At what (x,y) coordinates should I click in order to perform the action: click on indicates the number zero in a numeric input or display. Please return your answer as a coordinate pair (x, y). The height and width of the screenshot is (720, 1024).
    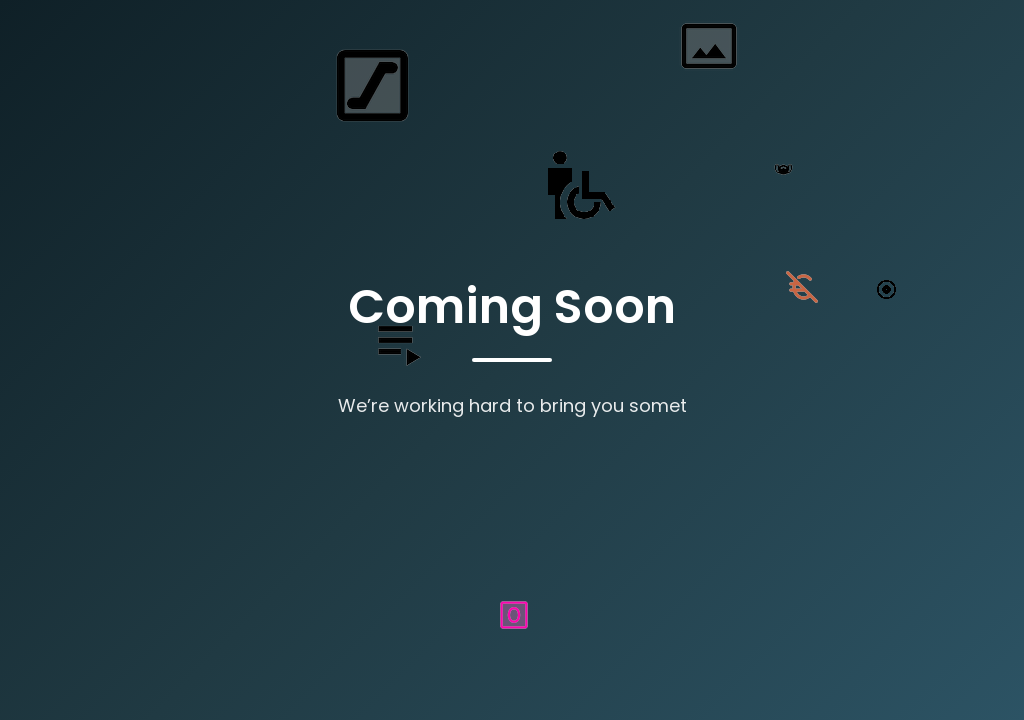
    Looking at the image, I should click on (514, 615).